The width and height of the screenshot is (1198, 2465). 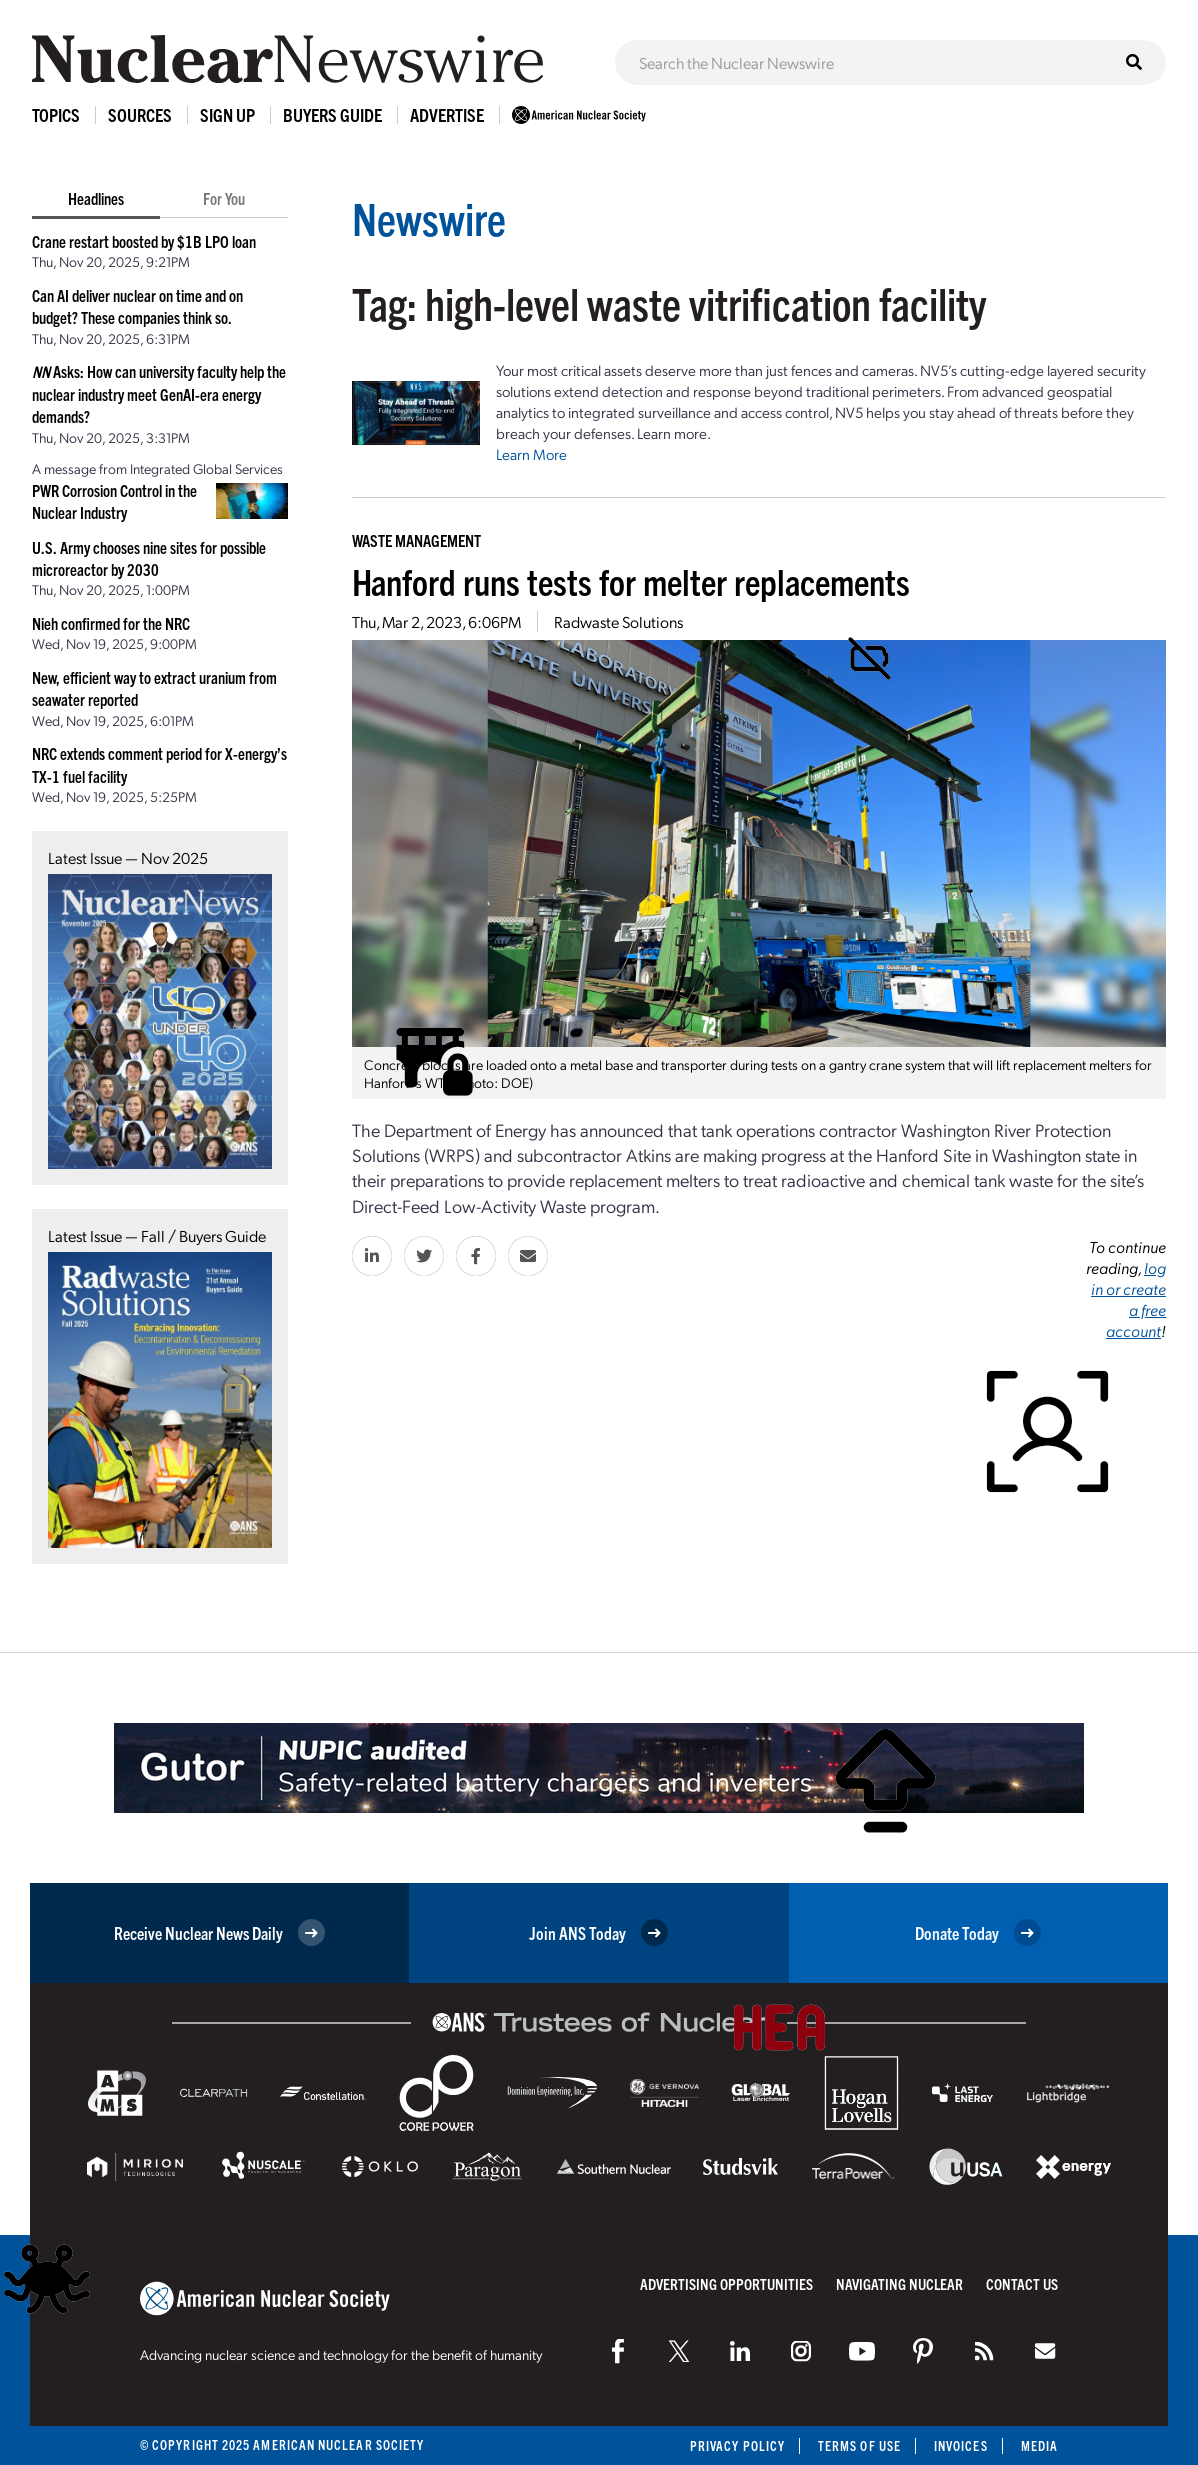 What do you see at coordinates (779, 2027) in the screenshot?
I see `indicates HTTP HEAD request method` at bounding box center [779, 2027].